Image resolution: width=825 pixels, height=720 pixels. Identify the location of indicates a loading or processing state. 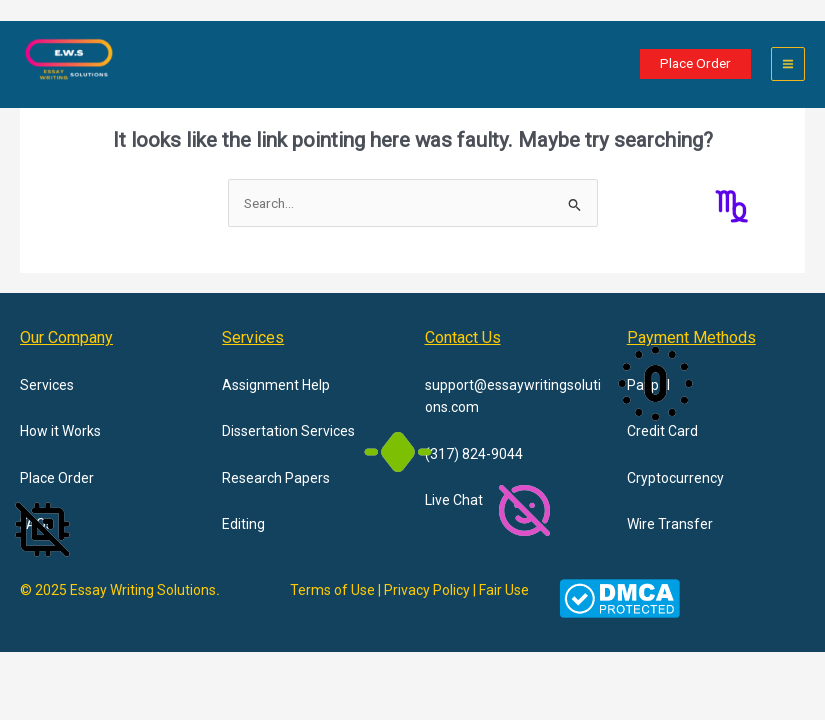
(655, 383).